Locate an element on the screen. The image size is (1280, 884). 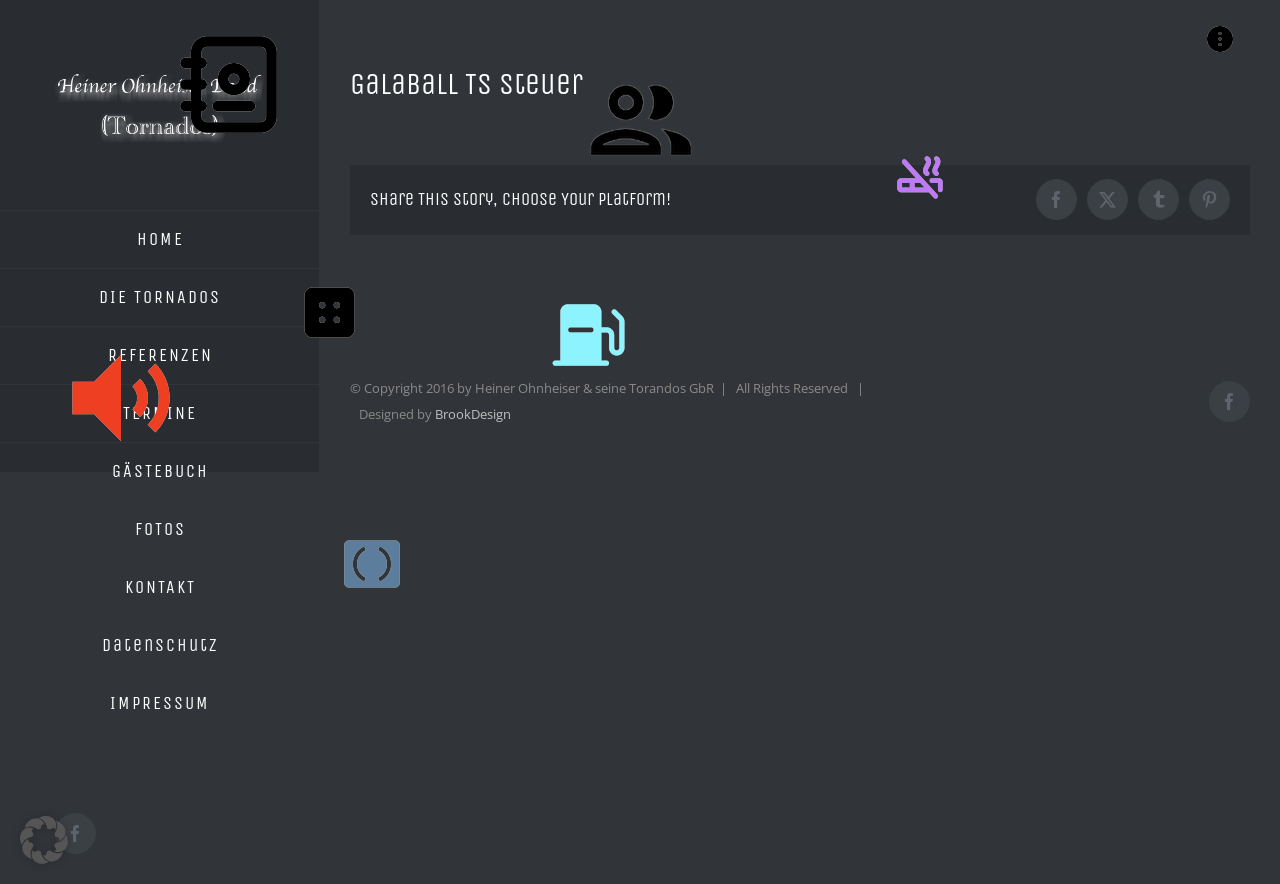
find nearby gas stations is located at coordinates (586, 335).